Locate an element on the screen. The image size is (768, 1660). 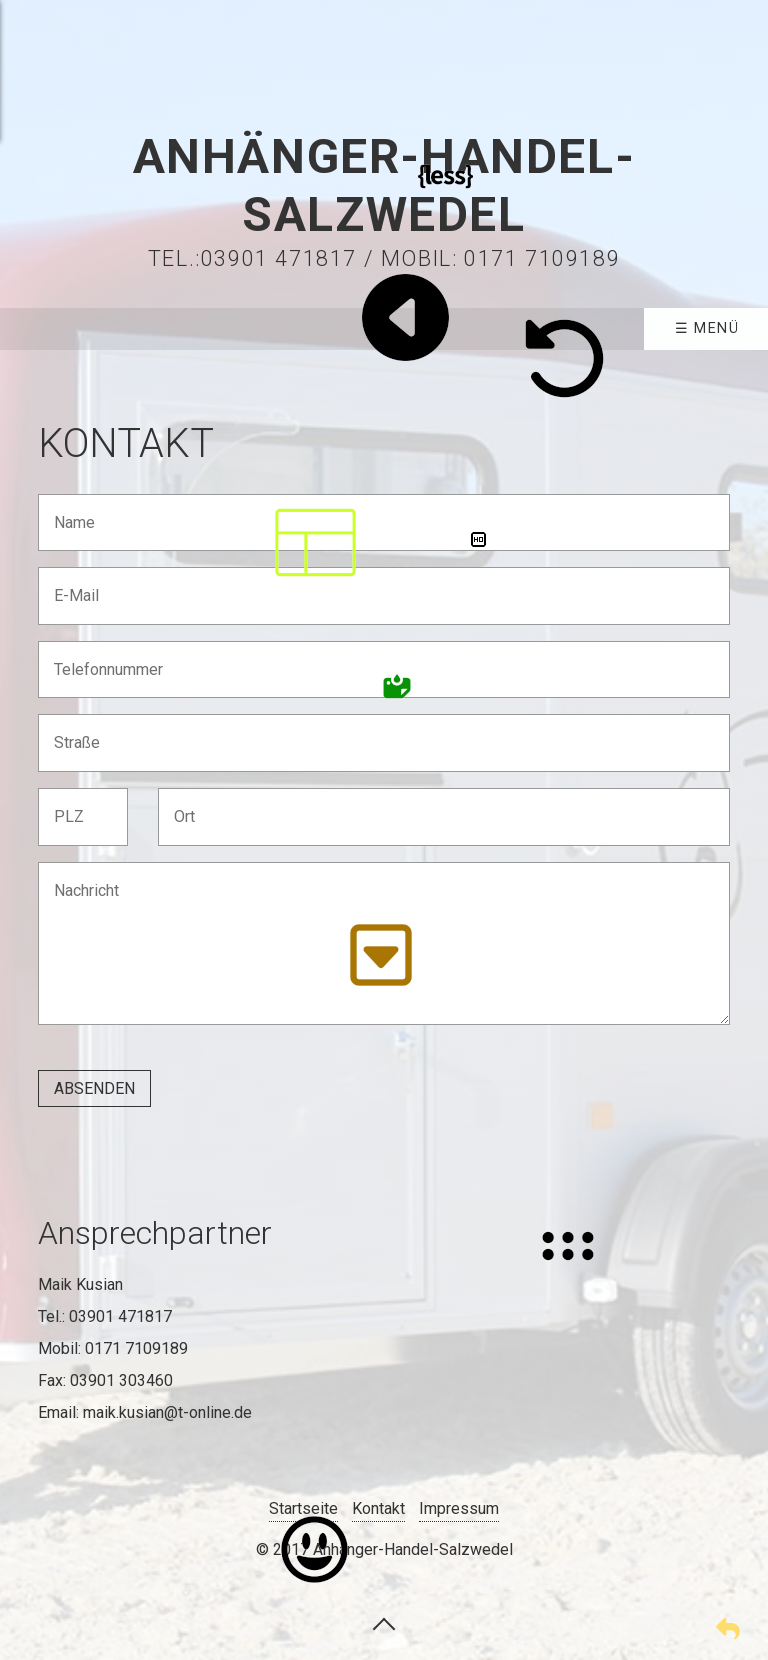
undo the last action is located at coordinates (564, 358).